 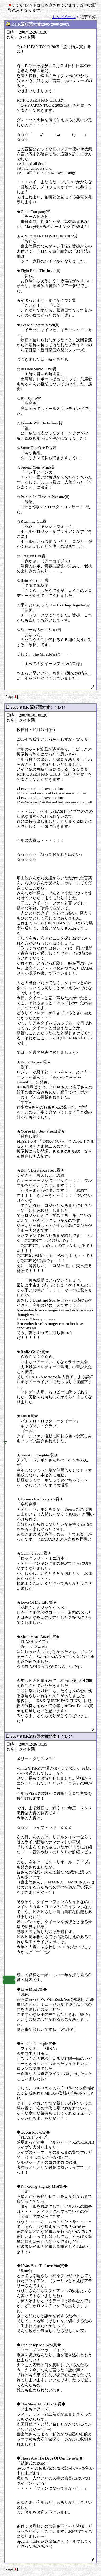 What do you see at coordinates (5, 1442) in the screenshot?
I see `vaadin framework logo` at bounding box center [5, 1442].